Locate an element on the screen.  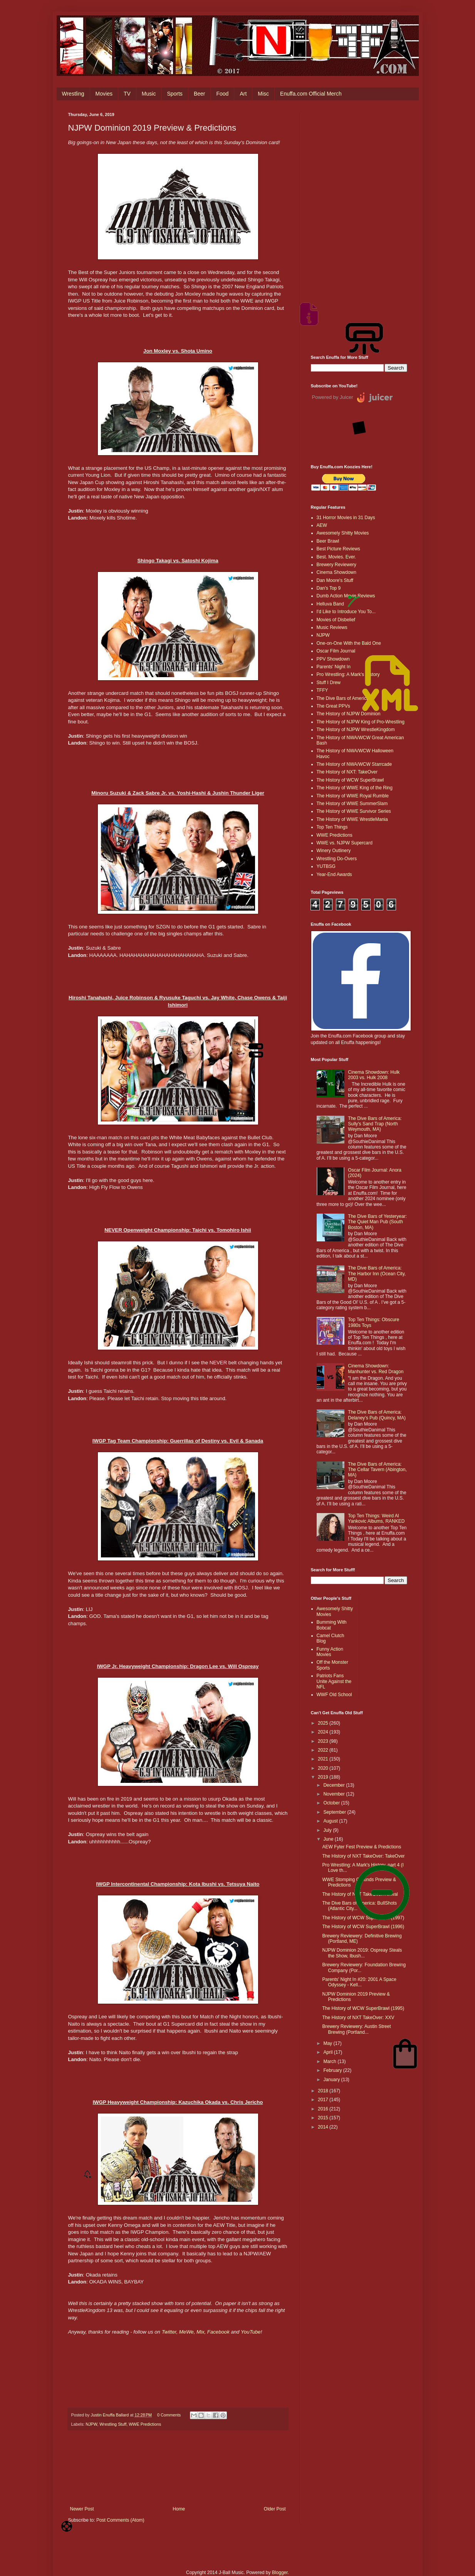
view task list or to-do items is located at coordinates (256, 1050).